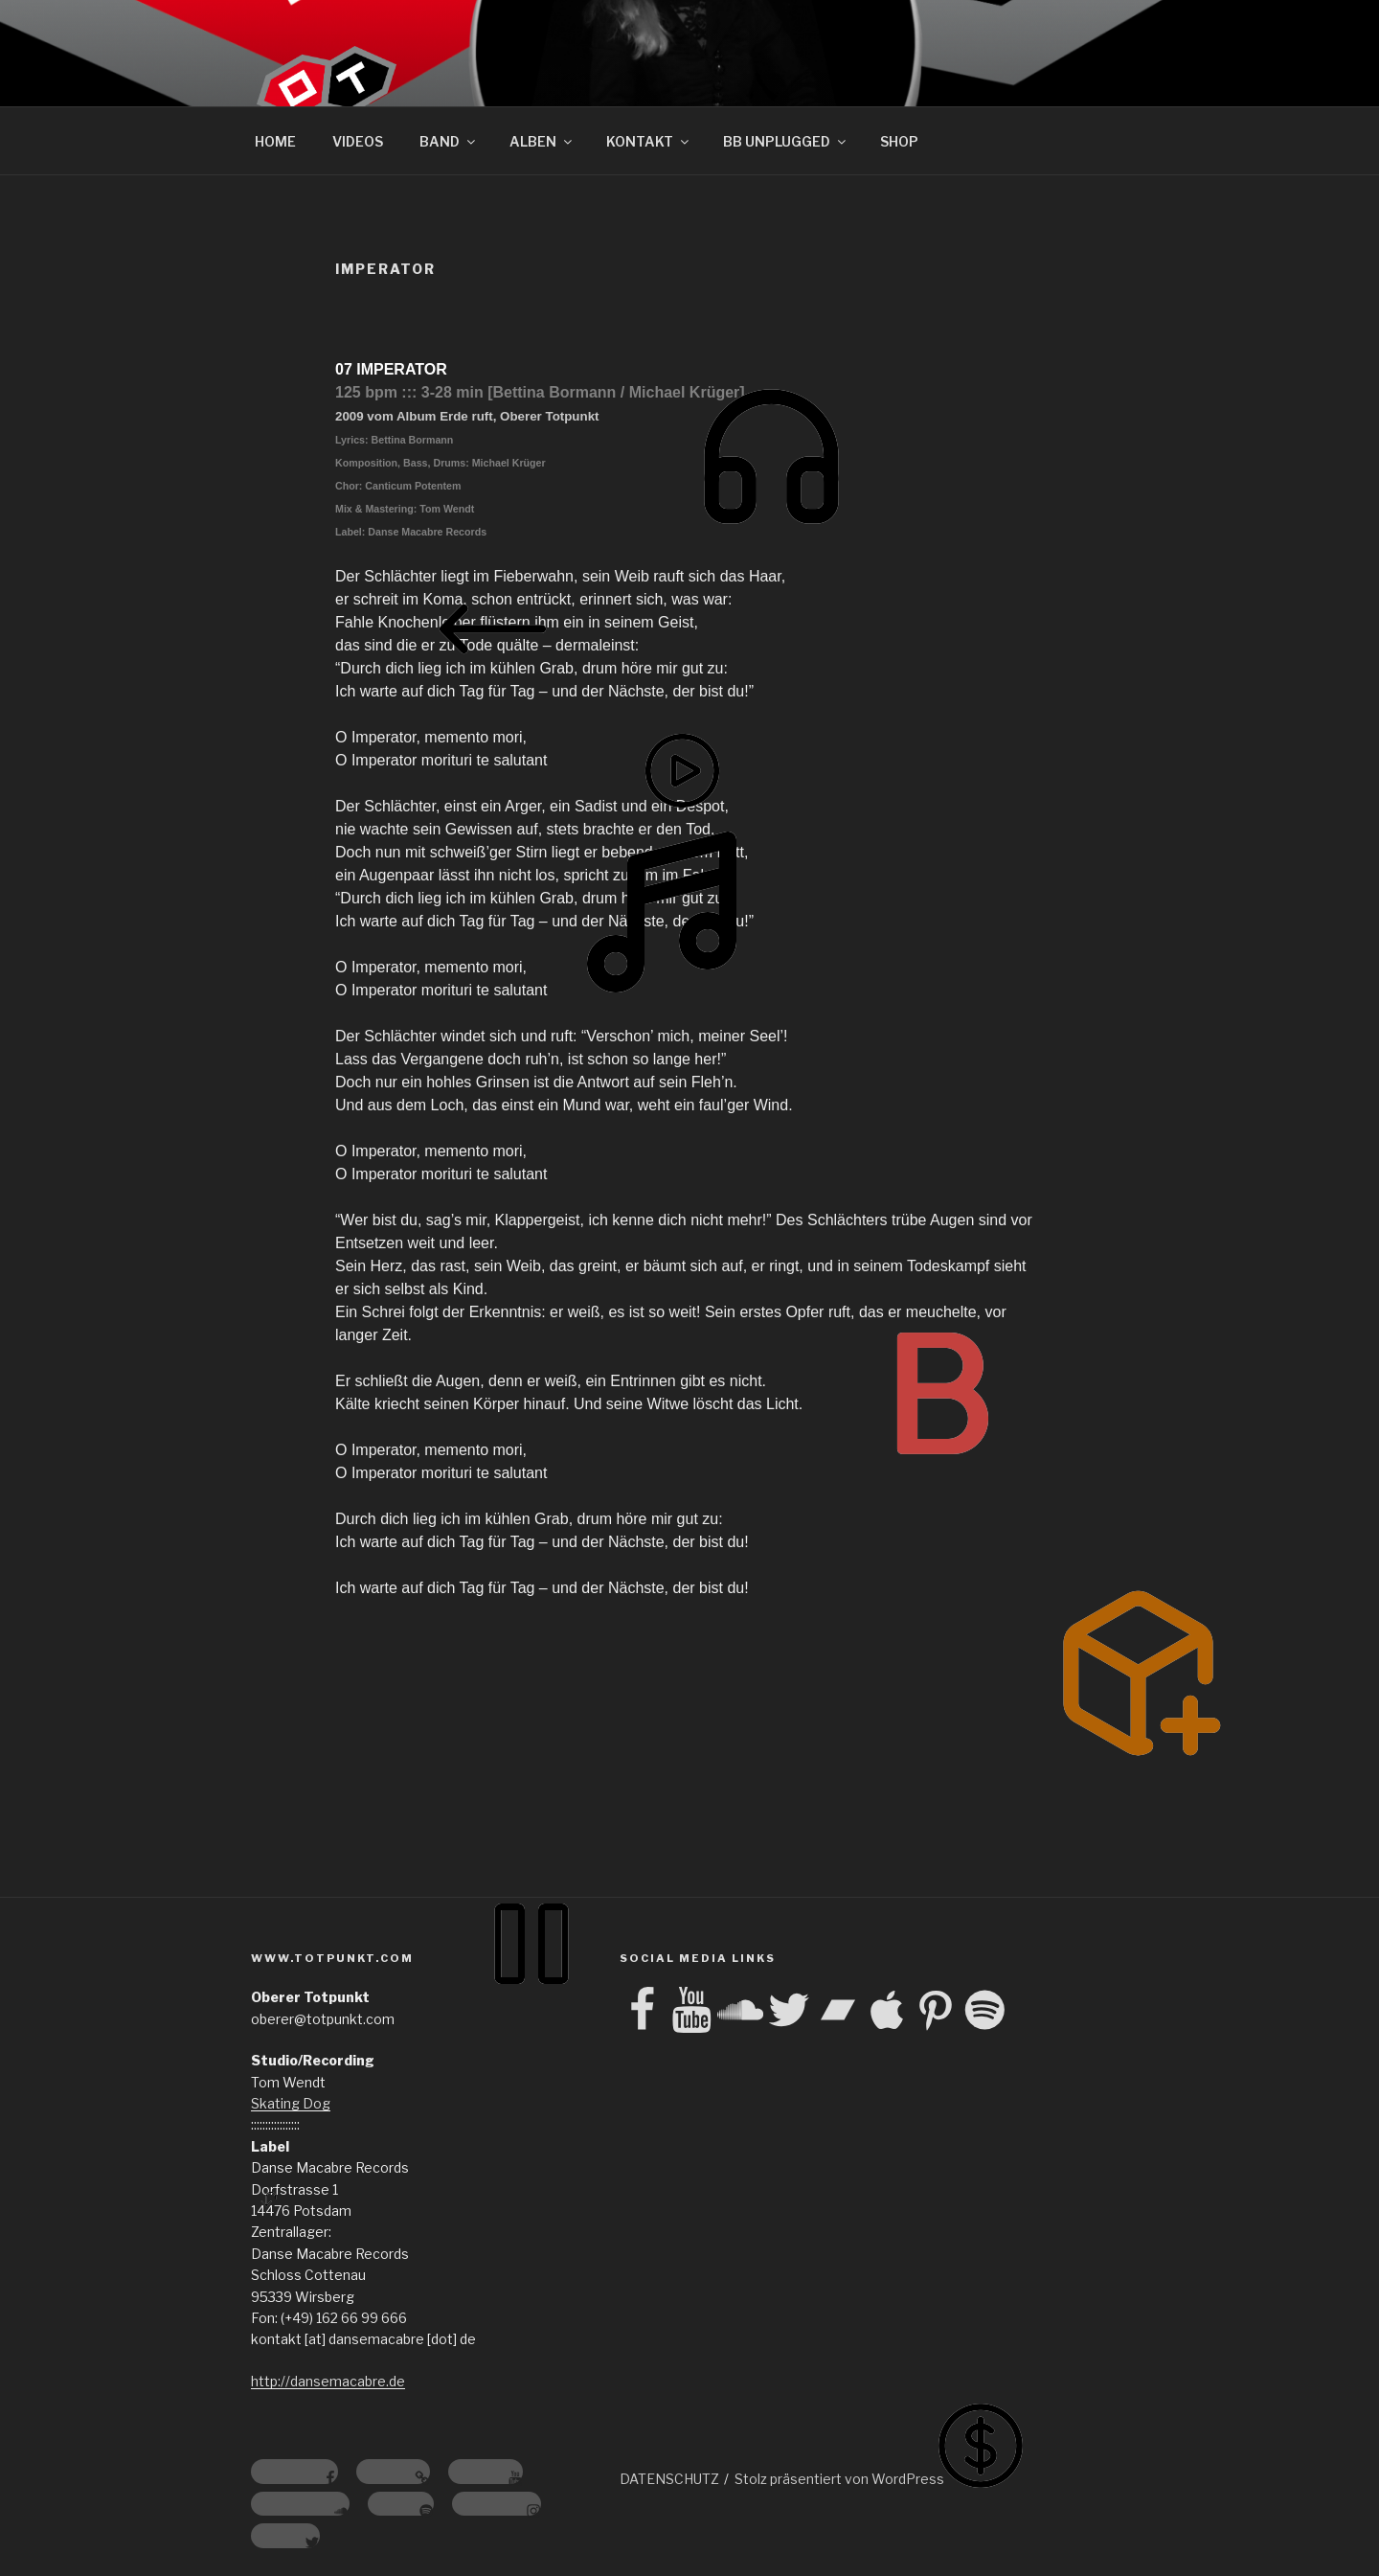 The width and height of the screenshot is (1379, 2576). I want to click on play media or video content, so click(682, 770).